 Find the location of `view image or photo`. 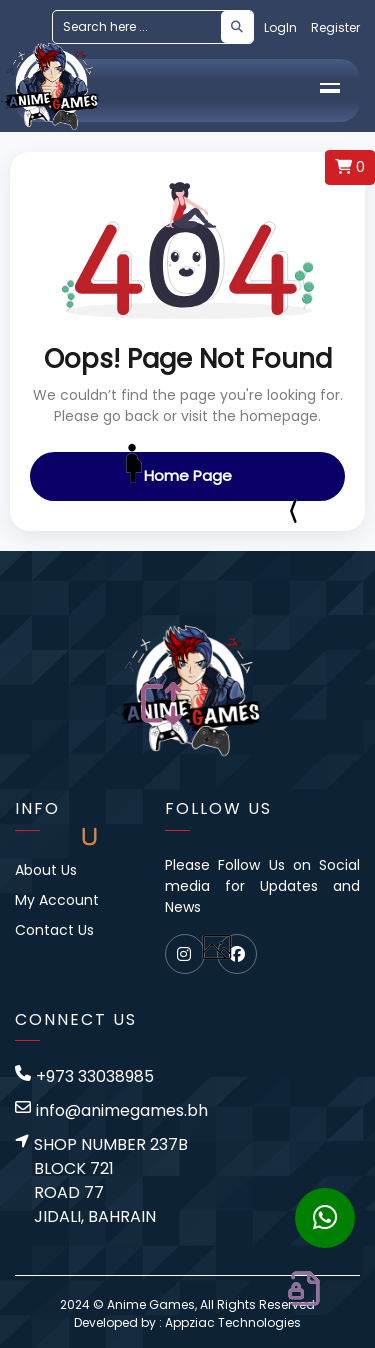

view image or photo is located at coordinates (217, 947).